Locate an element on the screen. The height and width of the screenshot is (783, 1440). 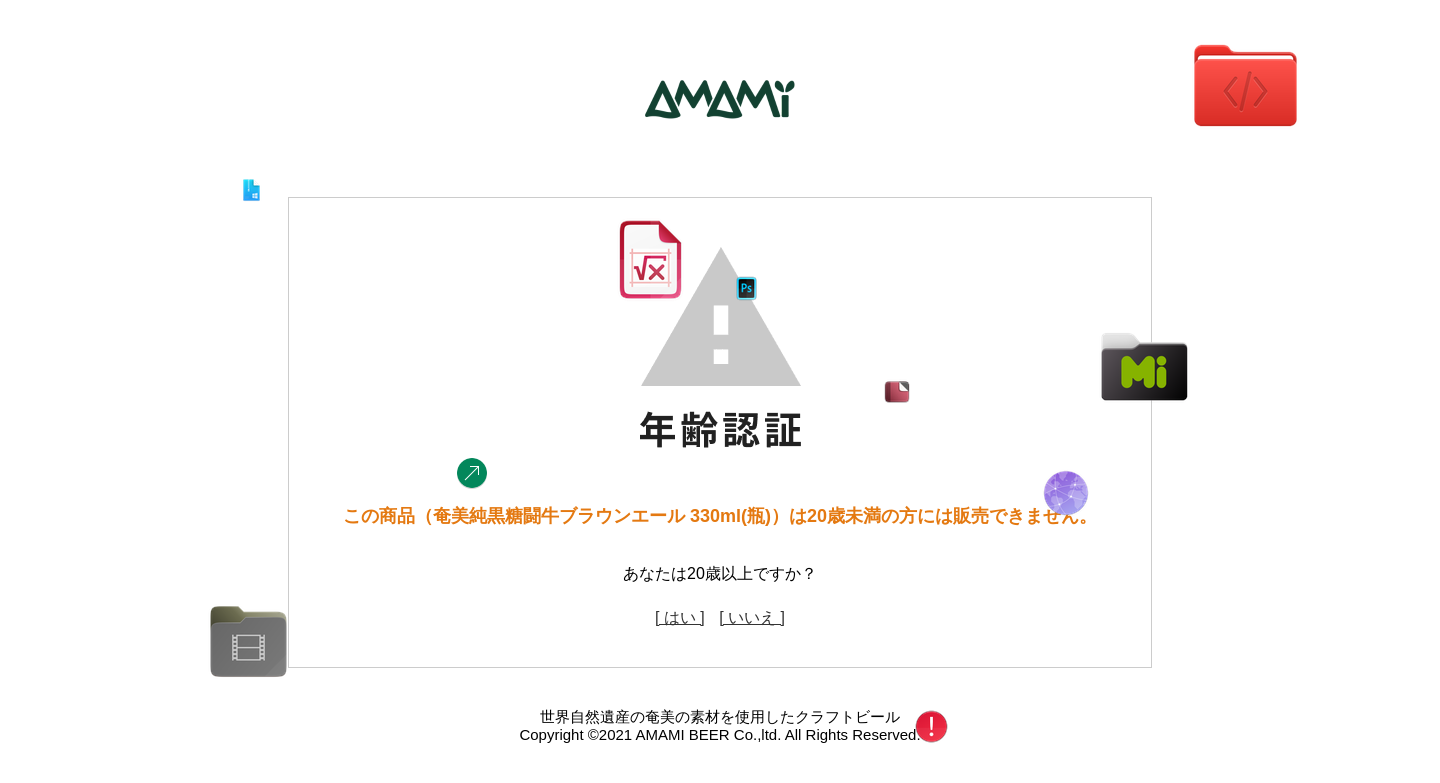
a compressed windows executable file is located at coordinates (251, 190).